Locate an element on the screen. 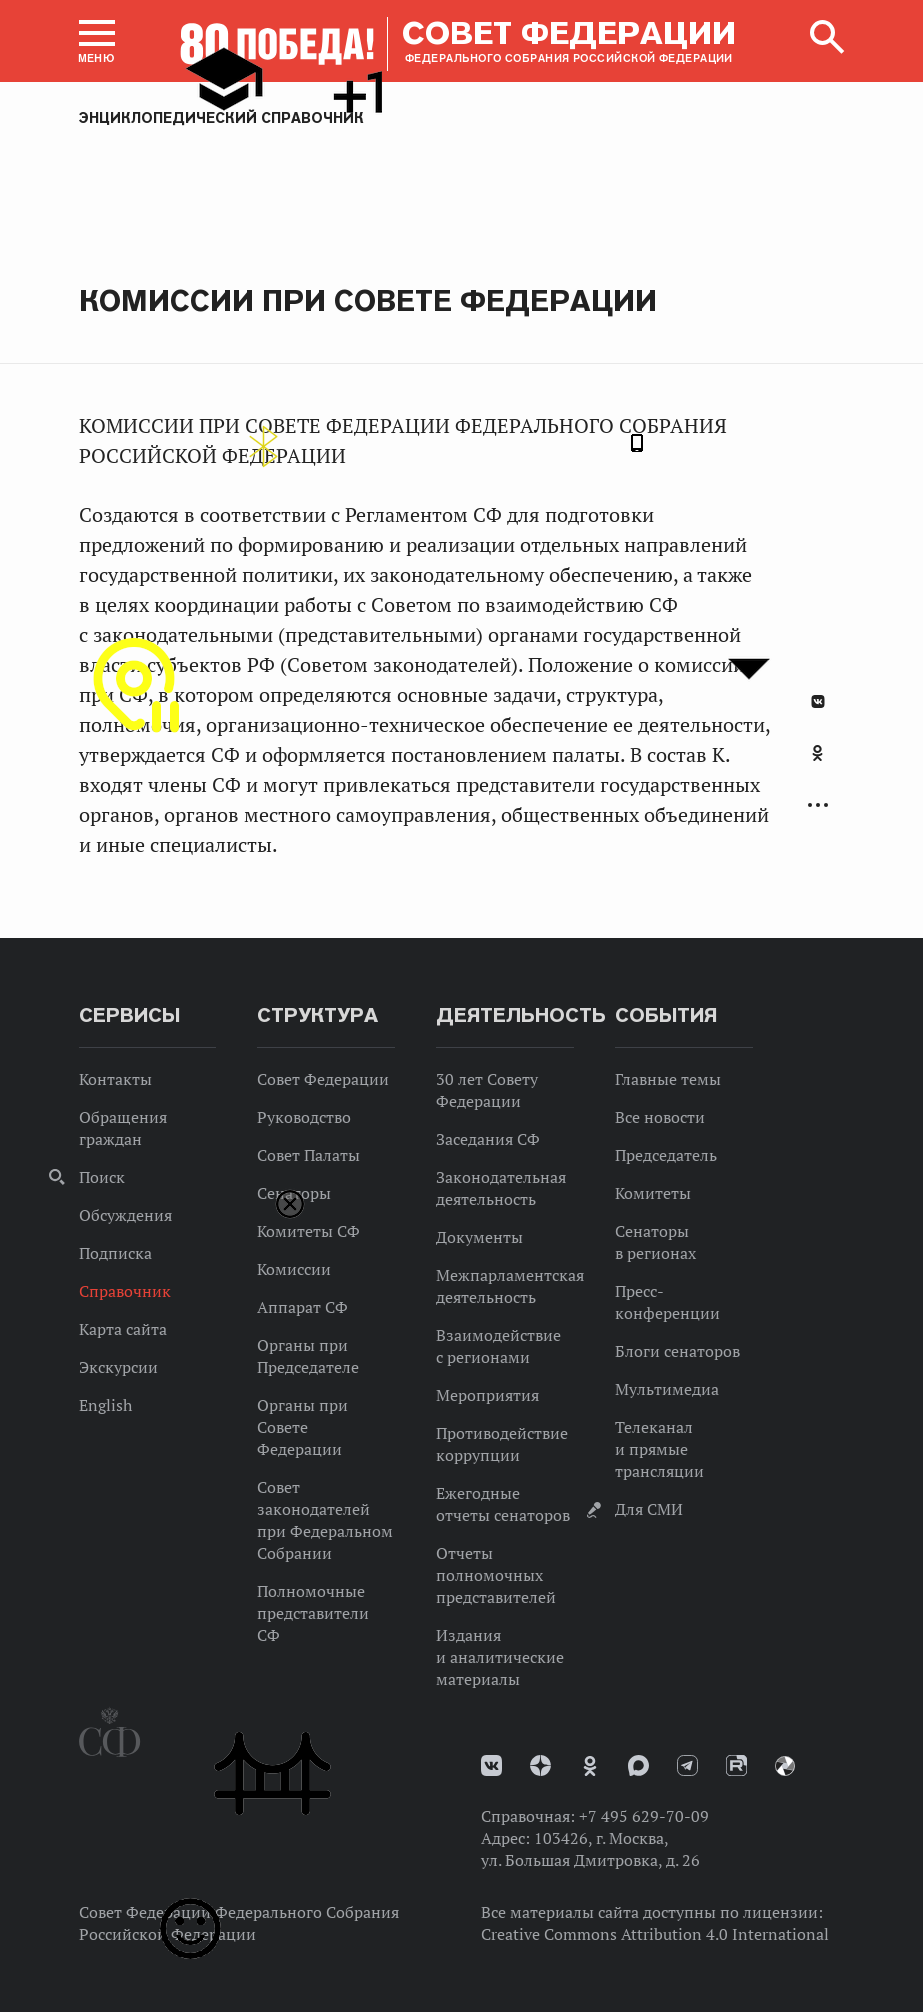  view nearby bridges or crossings is located at coordinates (272, 1773).